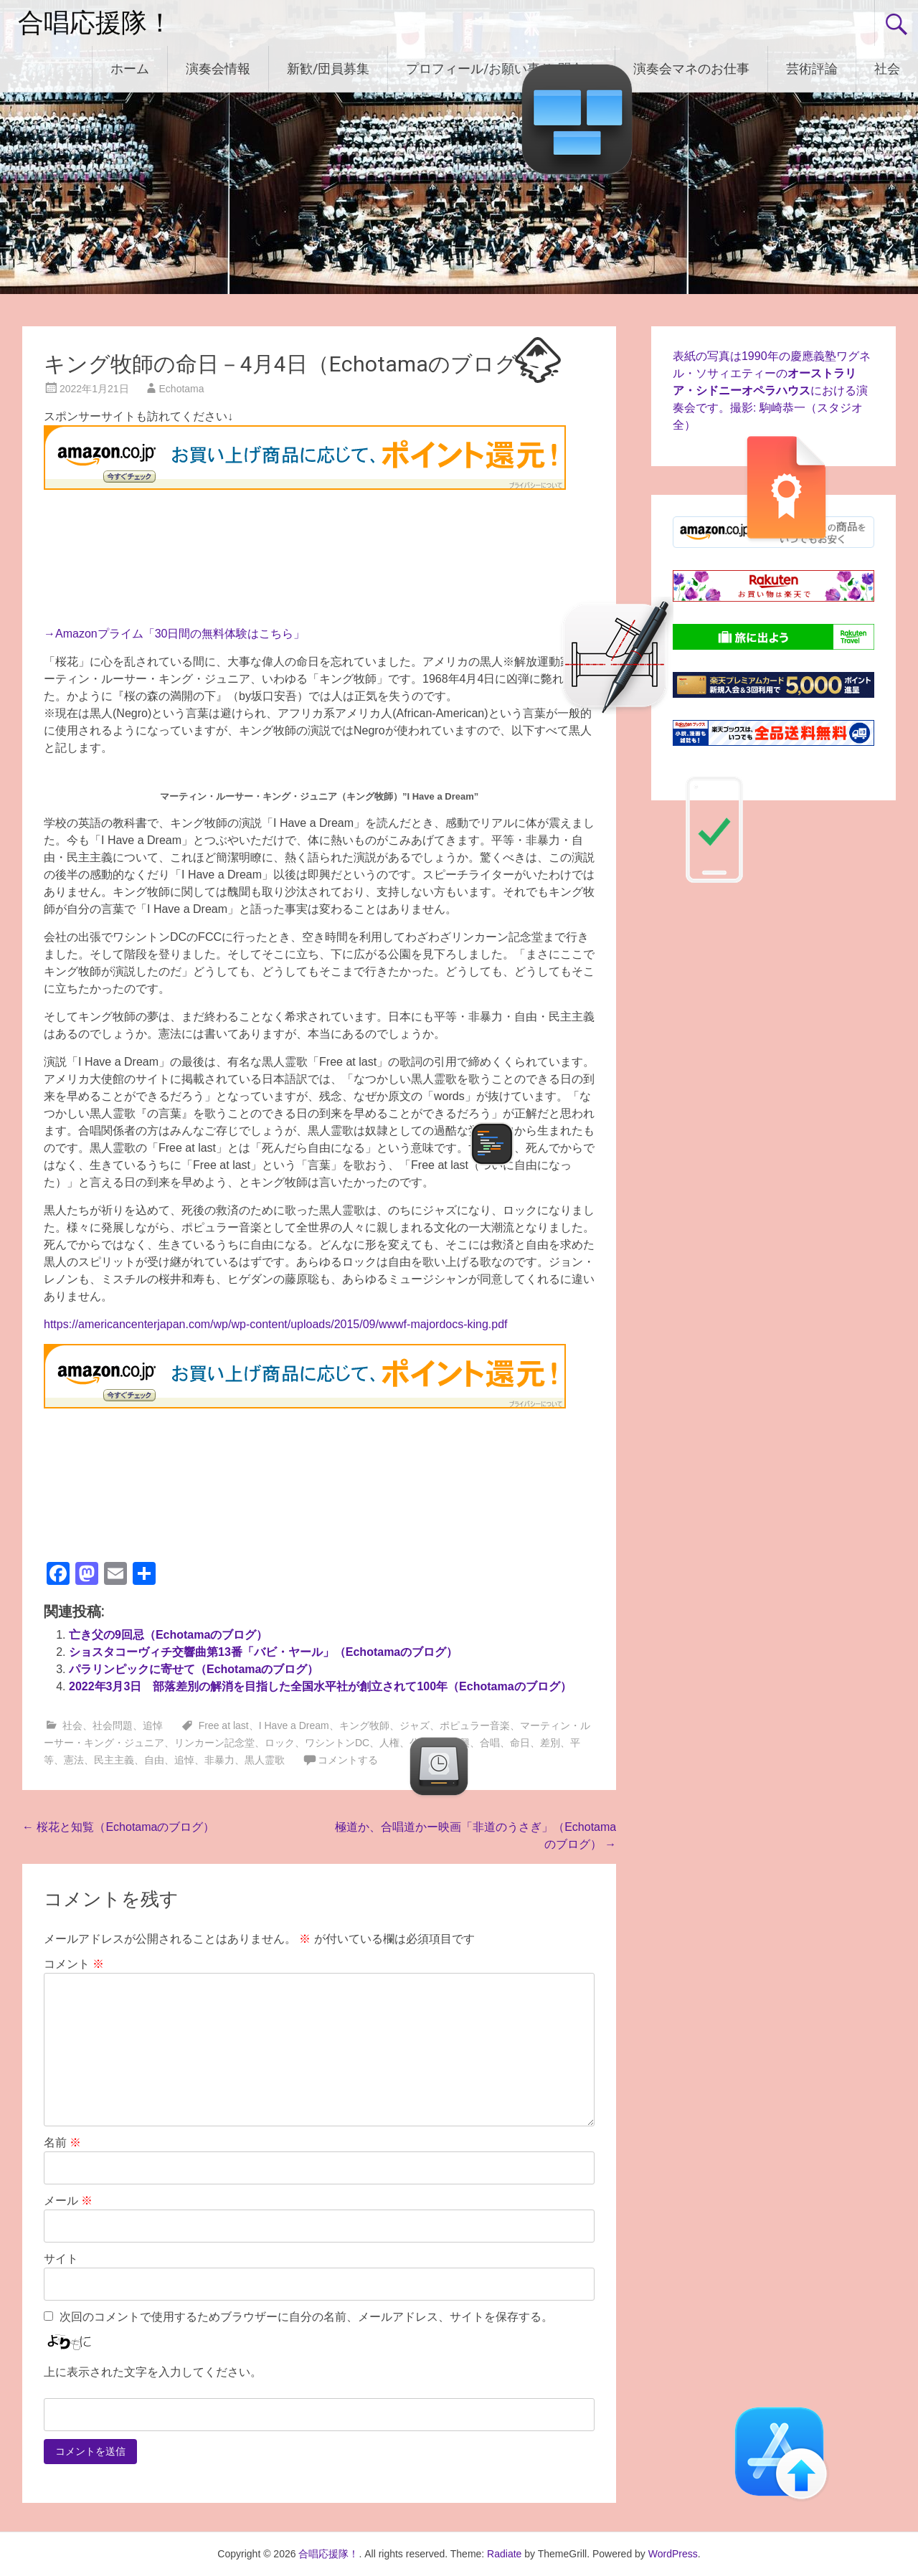 This screenshot has height=2576, width=918. What do you see at coordinates (577, 119) in the screenshot?
I see `open multitasking view` at bounding box center [577, 119].